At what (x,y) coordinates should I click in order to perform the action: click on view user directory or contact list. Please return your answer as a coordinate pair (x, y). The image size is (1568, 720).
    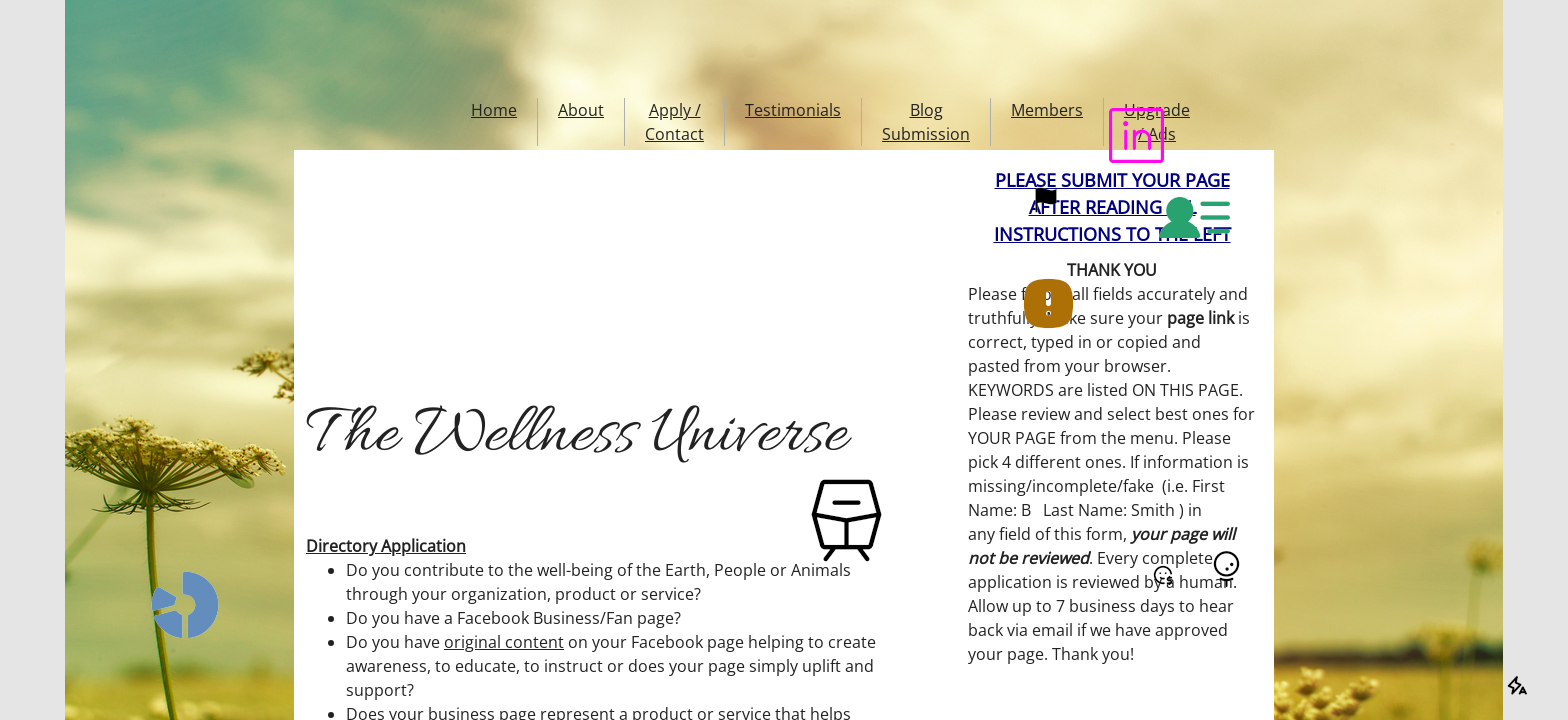
    Looking at the image, I should click on (1193, 217).